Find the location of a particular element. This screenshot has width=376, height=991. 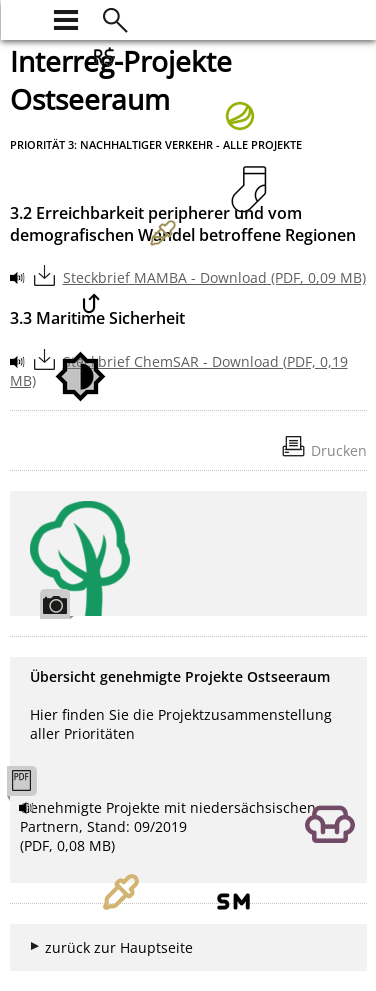

indicates Brazilian real currency is located at coordinates (103, 56).